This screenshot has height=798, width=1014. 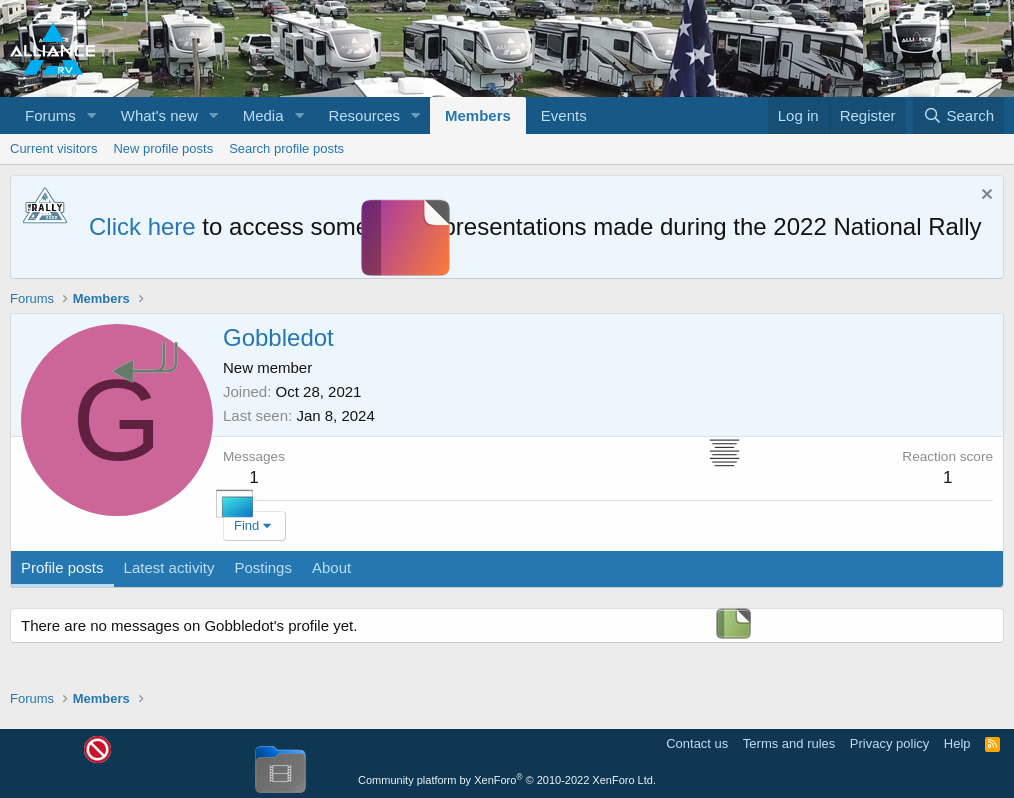 I want to click on reply to all recipients of an email, so click(x=144, y=362).